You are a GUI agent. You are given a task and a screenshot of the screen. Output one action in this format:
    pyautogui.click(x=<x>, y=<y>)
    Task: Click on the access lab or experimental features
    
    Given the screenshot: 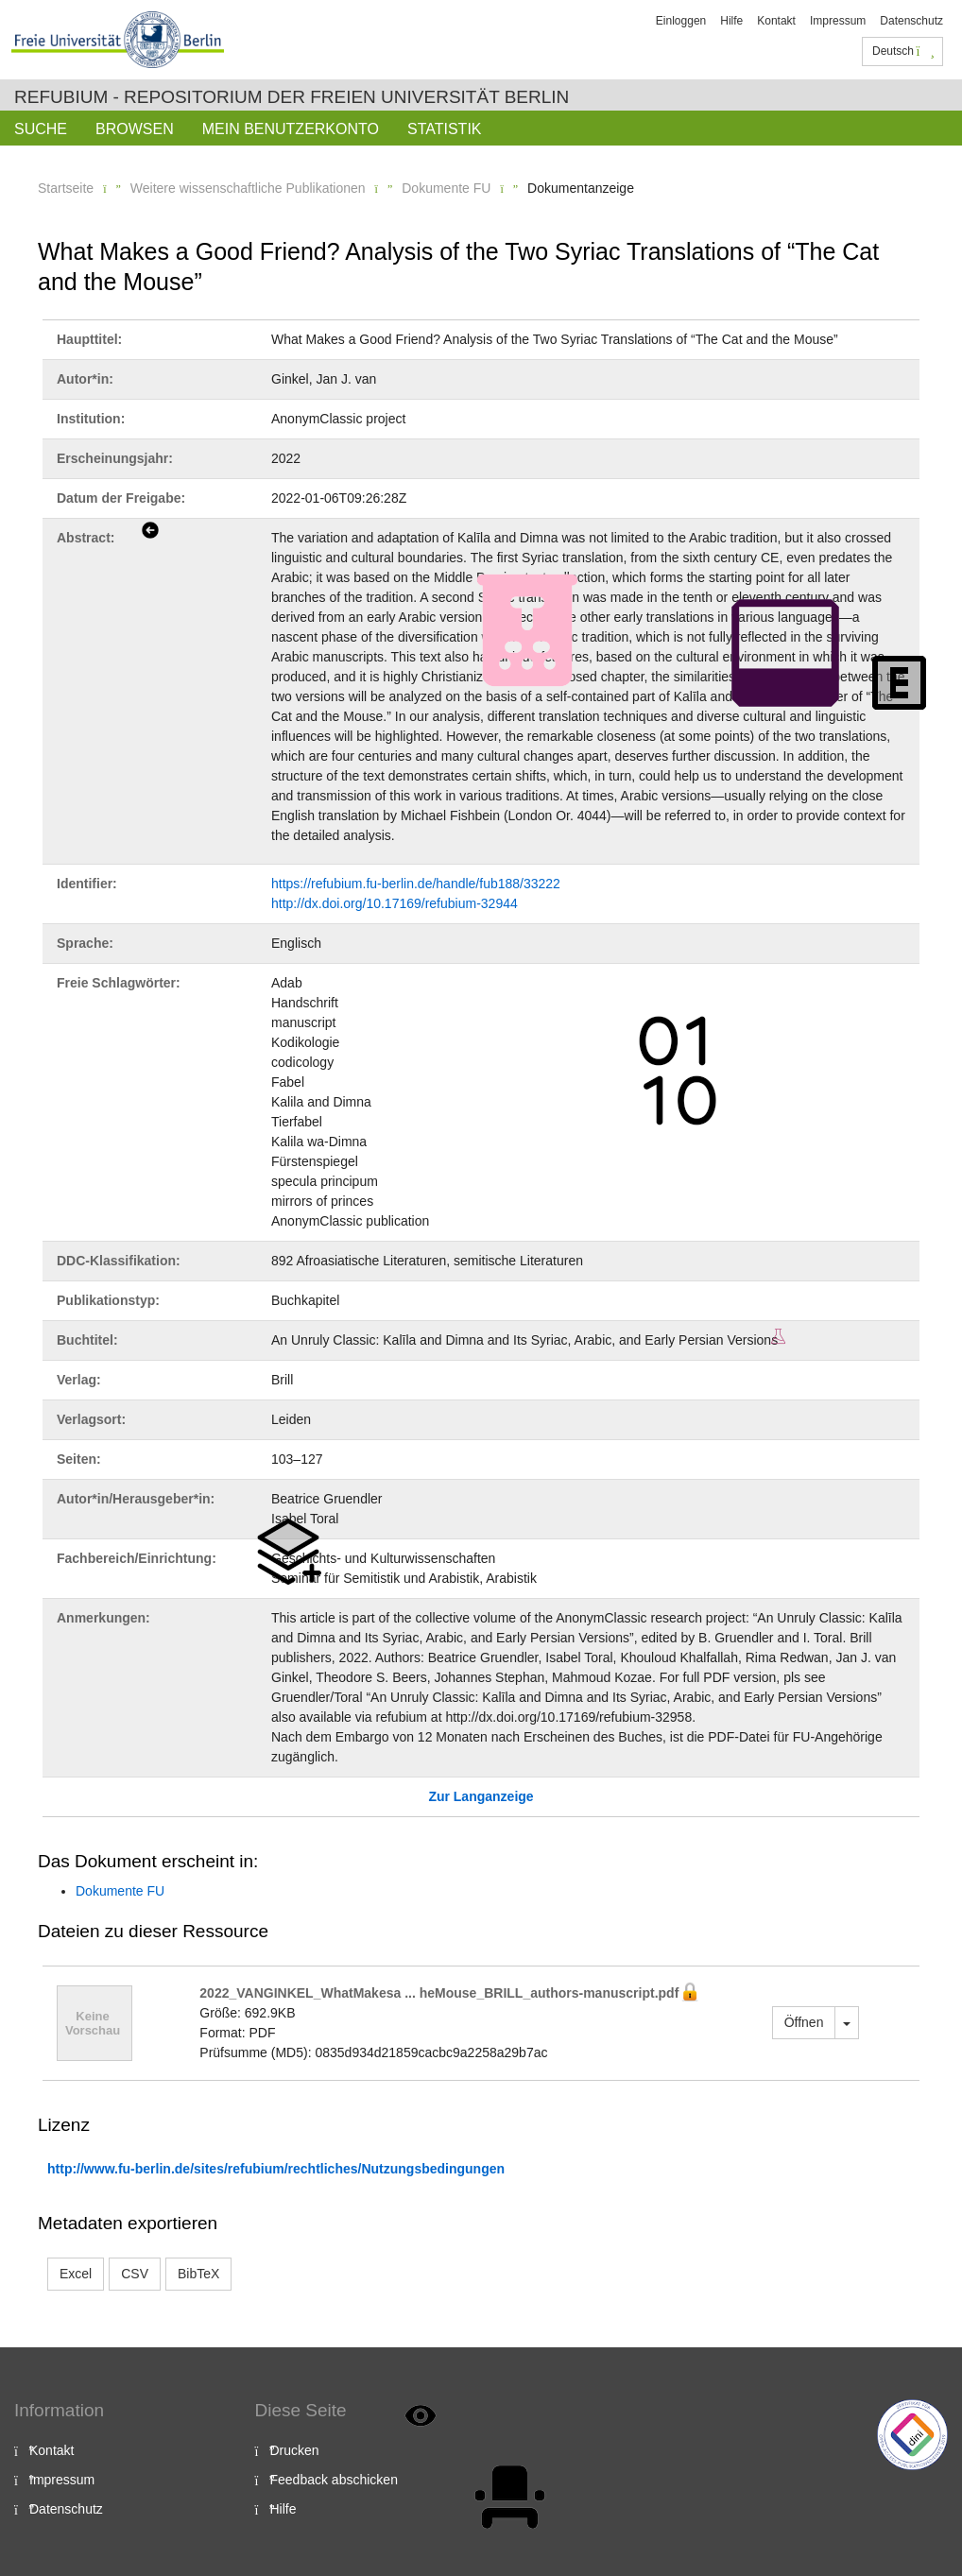 What is the action you would take?
    pyautogui.click(x=778, y=1336)
    